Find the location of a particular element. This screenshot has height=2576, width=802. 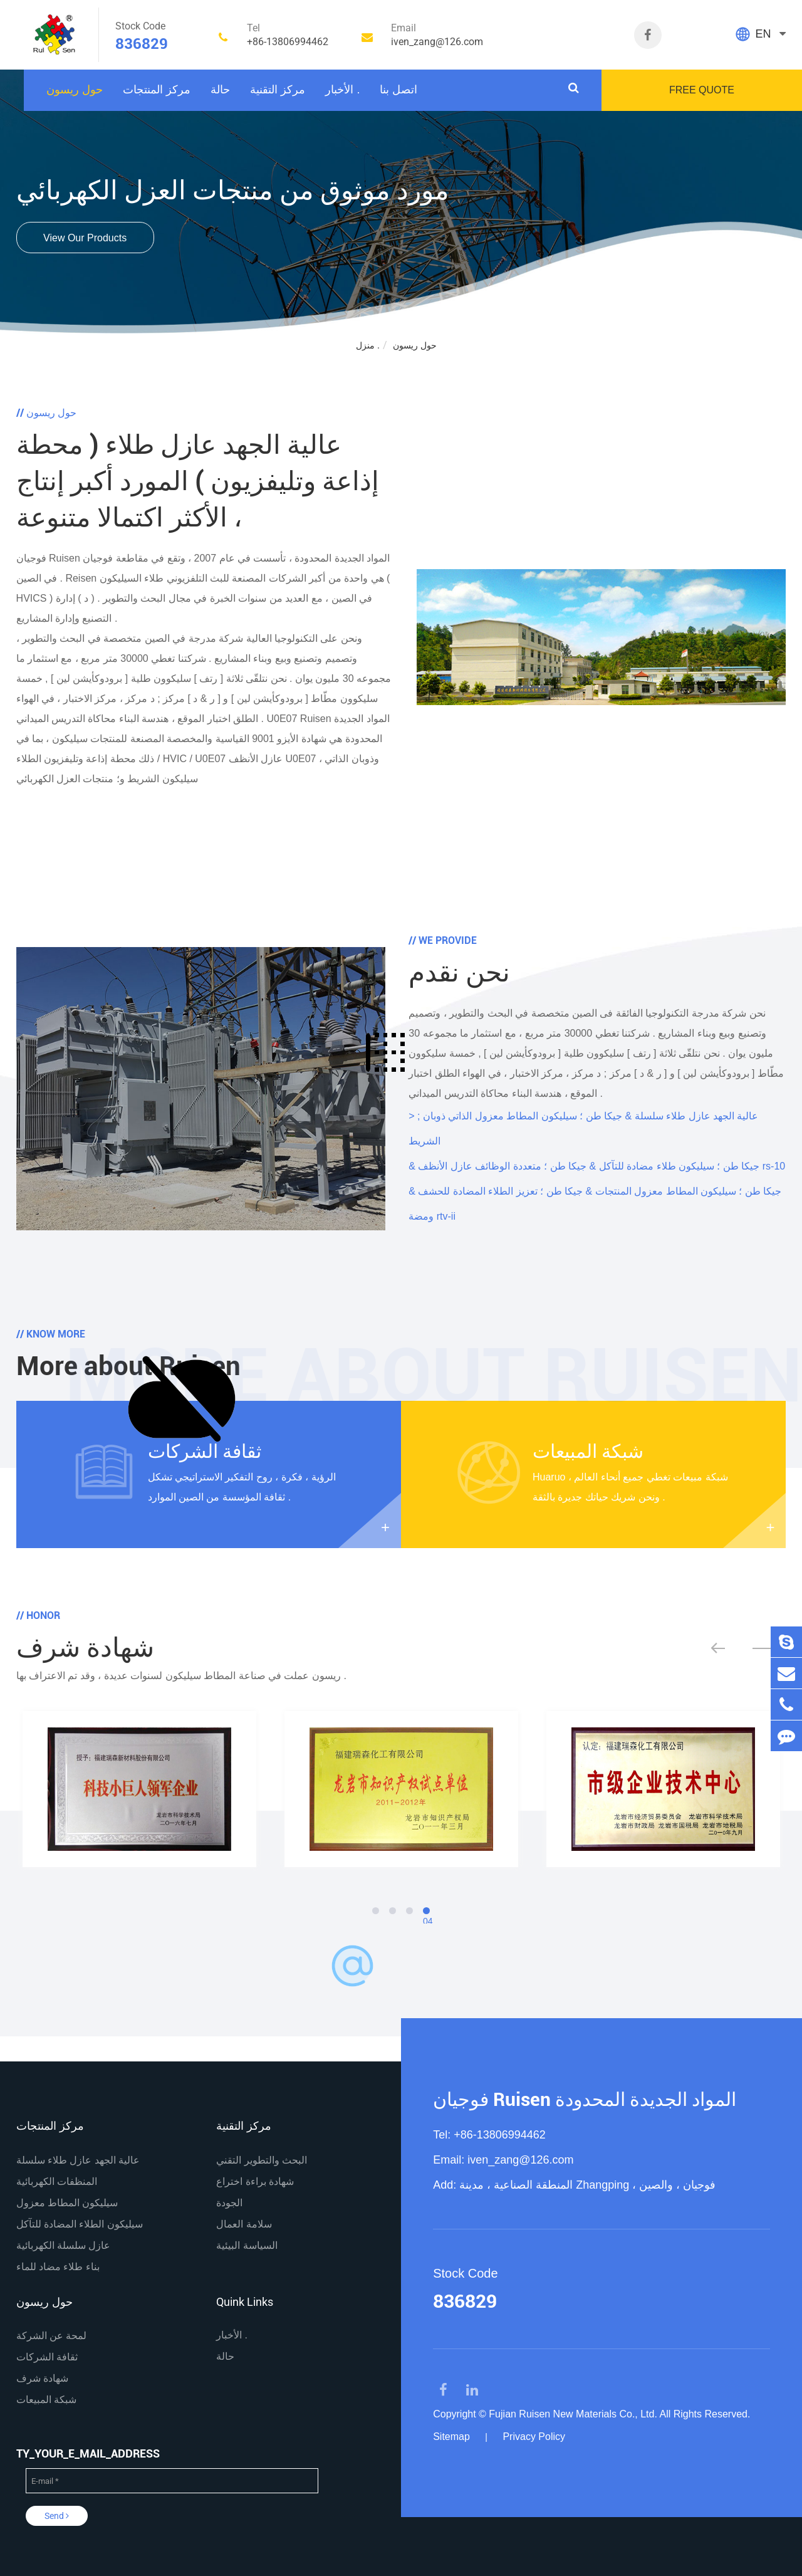

apply border to left edge of cell or element is located at coordinates (385, 1052).